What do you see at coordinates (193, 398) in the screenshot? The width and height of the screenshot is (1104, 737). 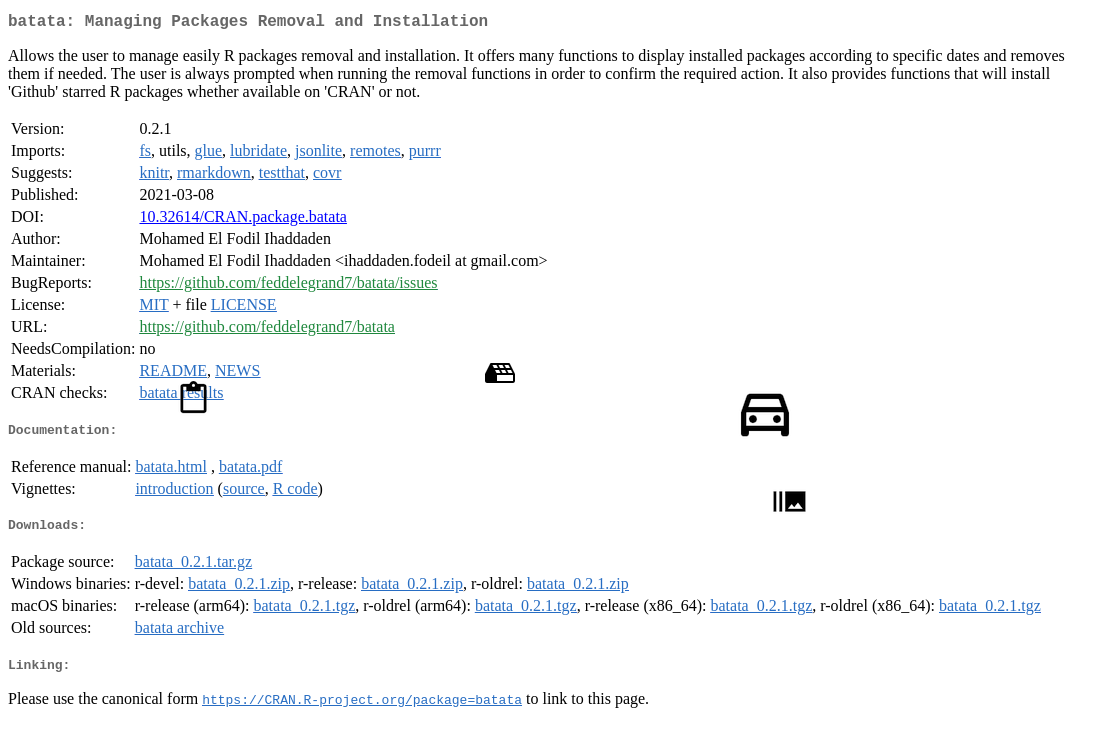 I see `paste content from clipboard` at bounding box center [193, 398].